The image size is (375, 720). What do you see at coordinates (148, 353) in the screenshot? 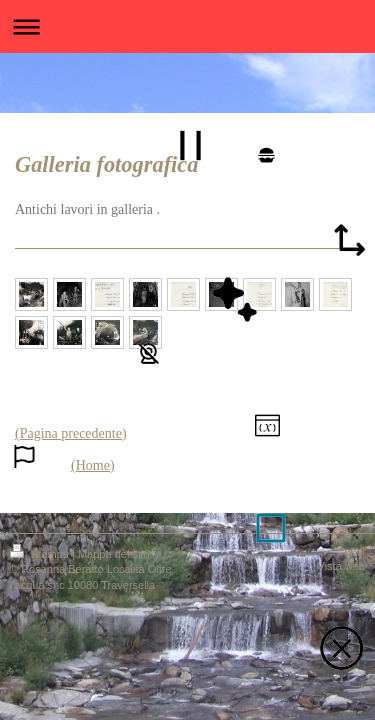
I see `disable webcam` at bounding box center [148, 353].